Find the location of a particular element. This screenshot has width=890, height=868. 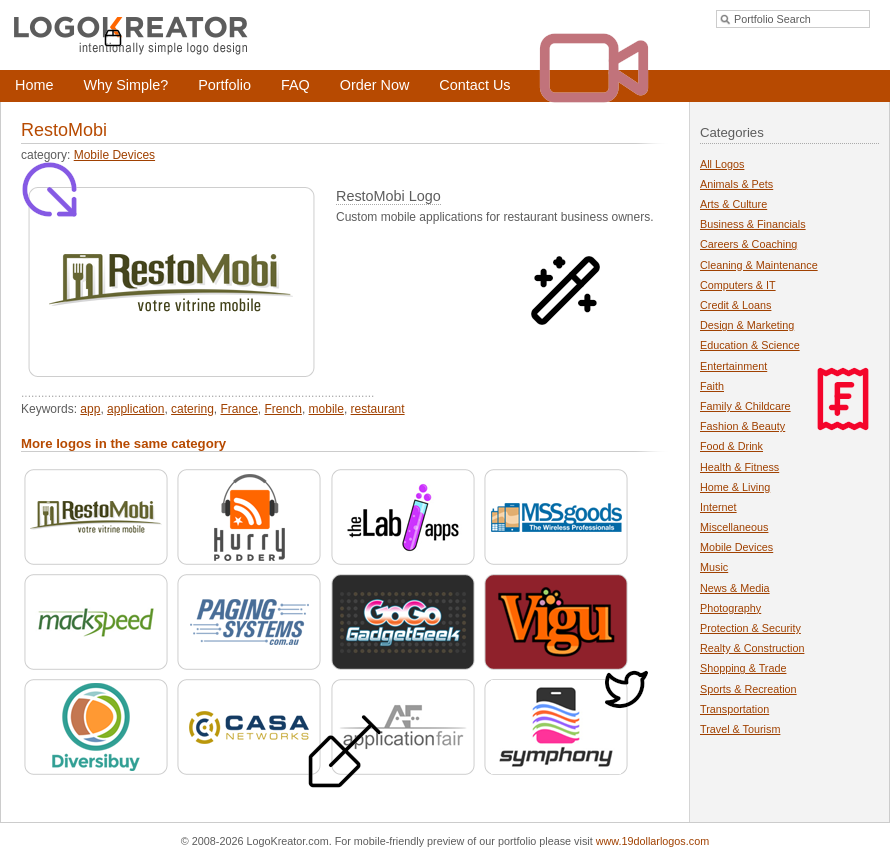

apply magic or auto-enhance effects is located at coordinates (565, 290).